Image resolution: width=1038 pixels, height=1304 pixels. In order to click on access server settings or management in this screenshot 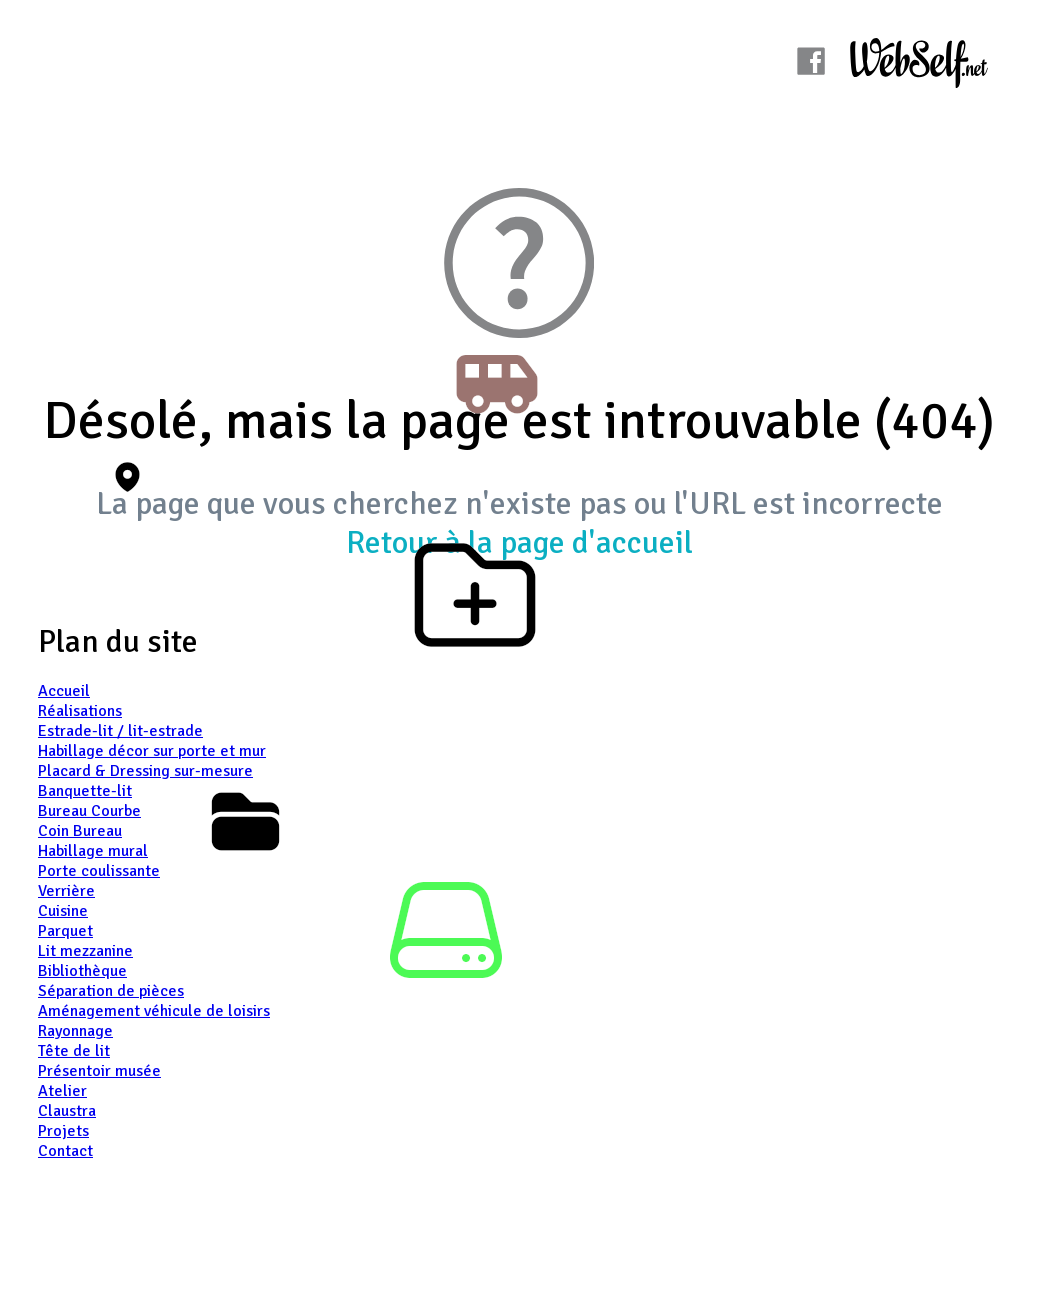, I will do `click(446, 930)`.